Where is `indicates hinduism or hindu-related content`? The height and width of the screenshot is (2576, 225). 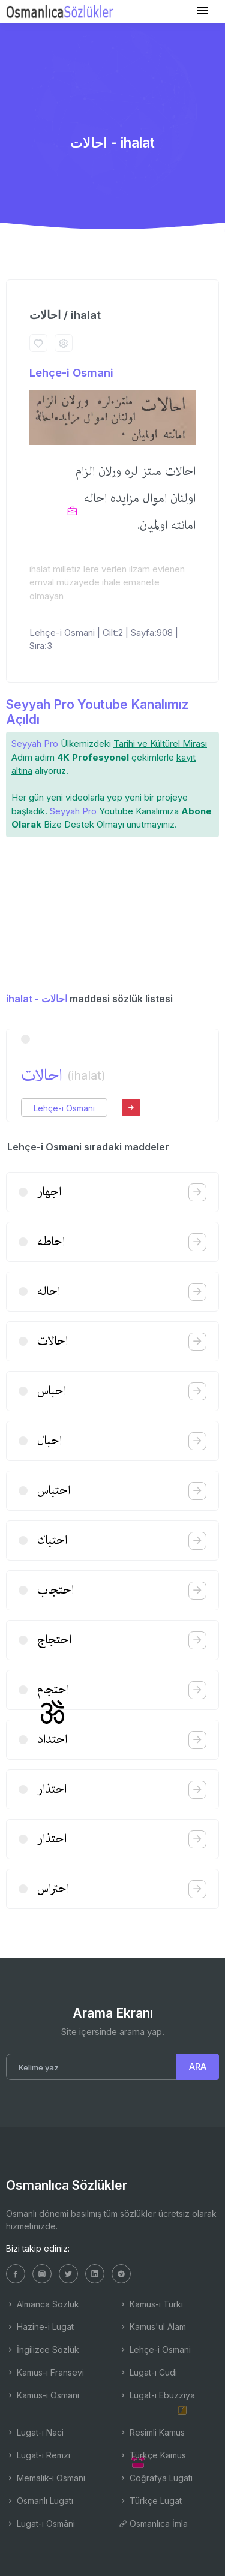
indicates hinduism or hindu-related content is located at coordinates (52, 1712).